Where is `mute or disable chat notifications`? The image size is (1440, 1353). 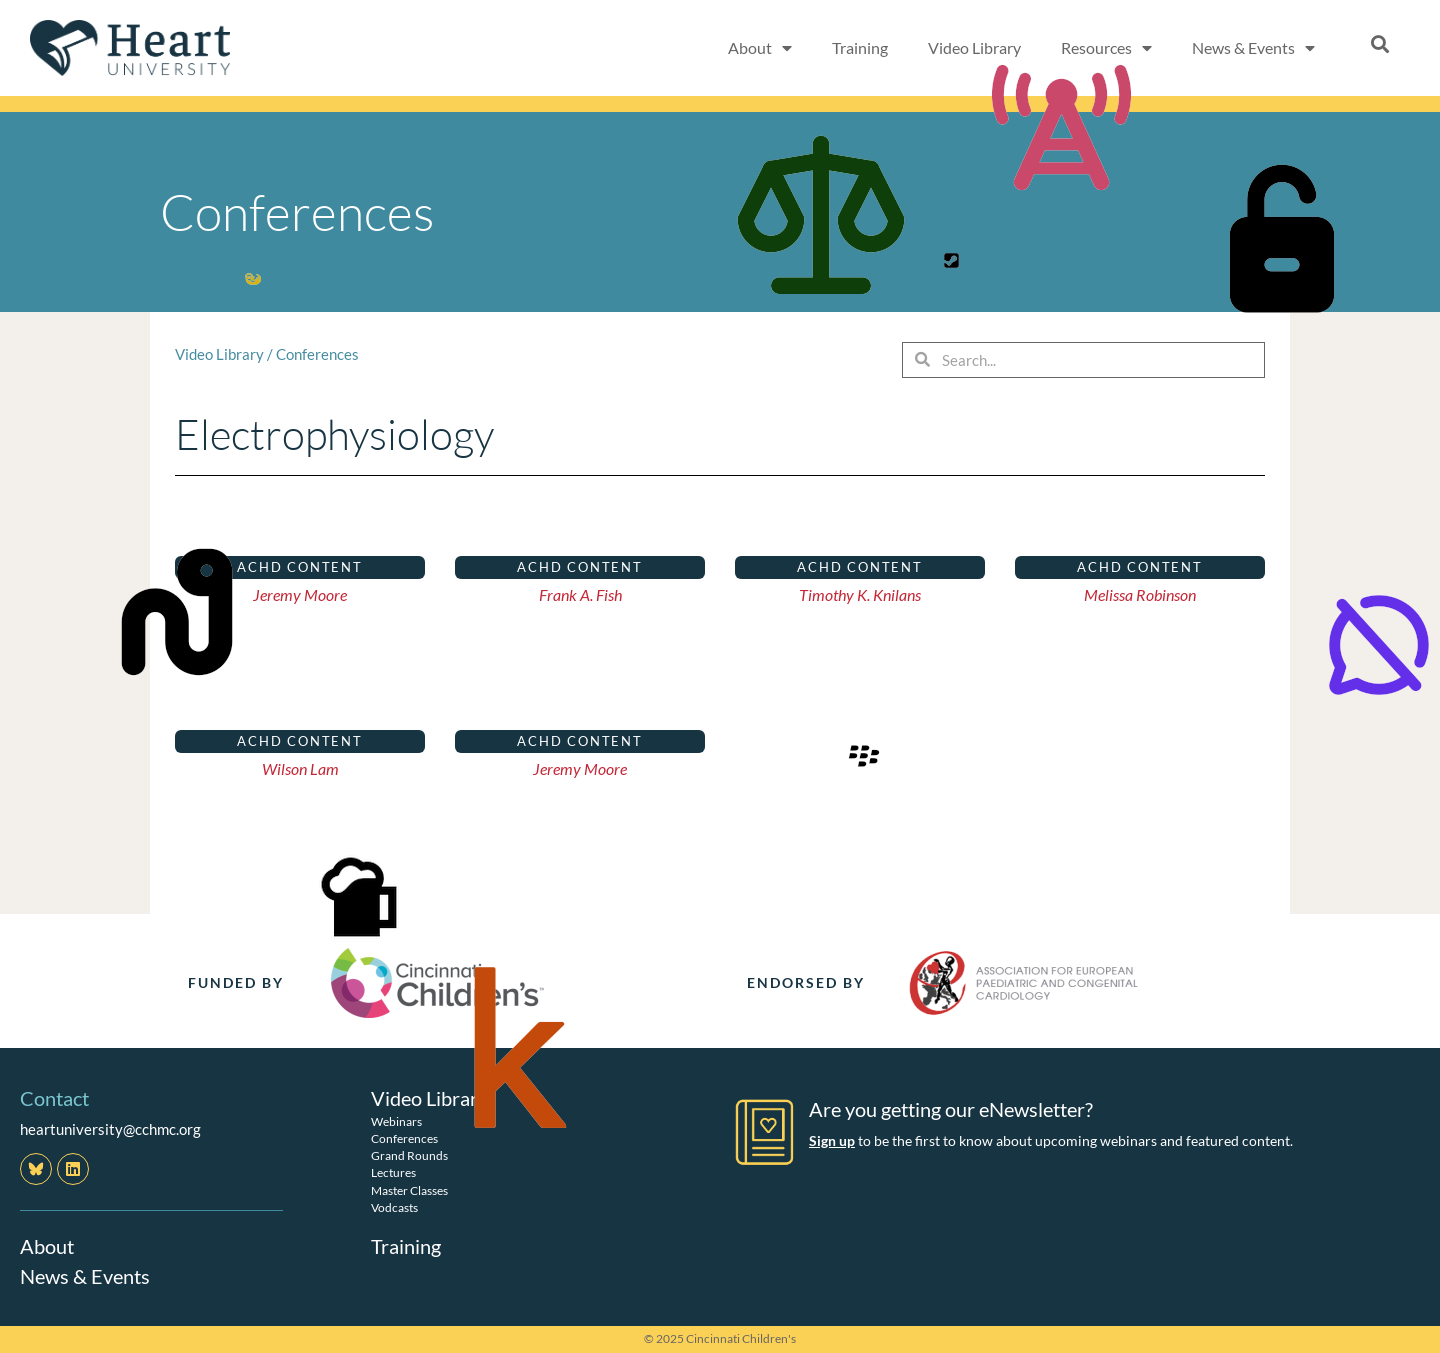
mute or disable chat notifications is located at coordinates (1379, 645).